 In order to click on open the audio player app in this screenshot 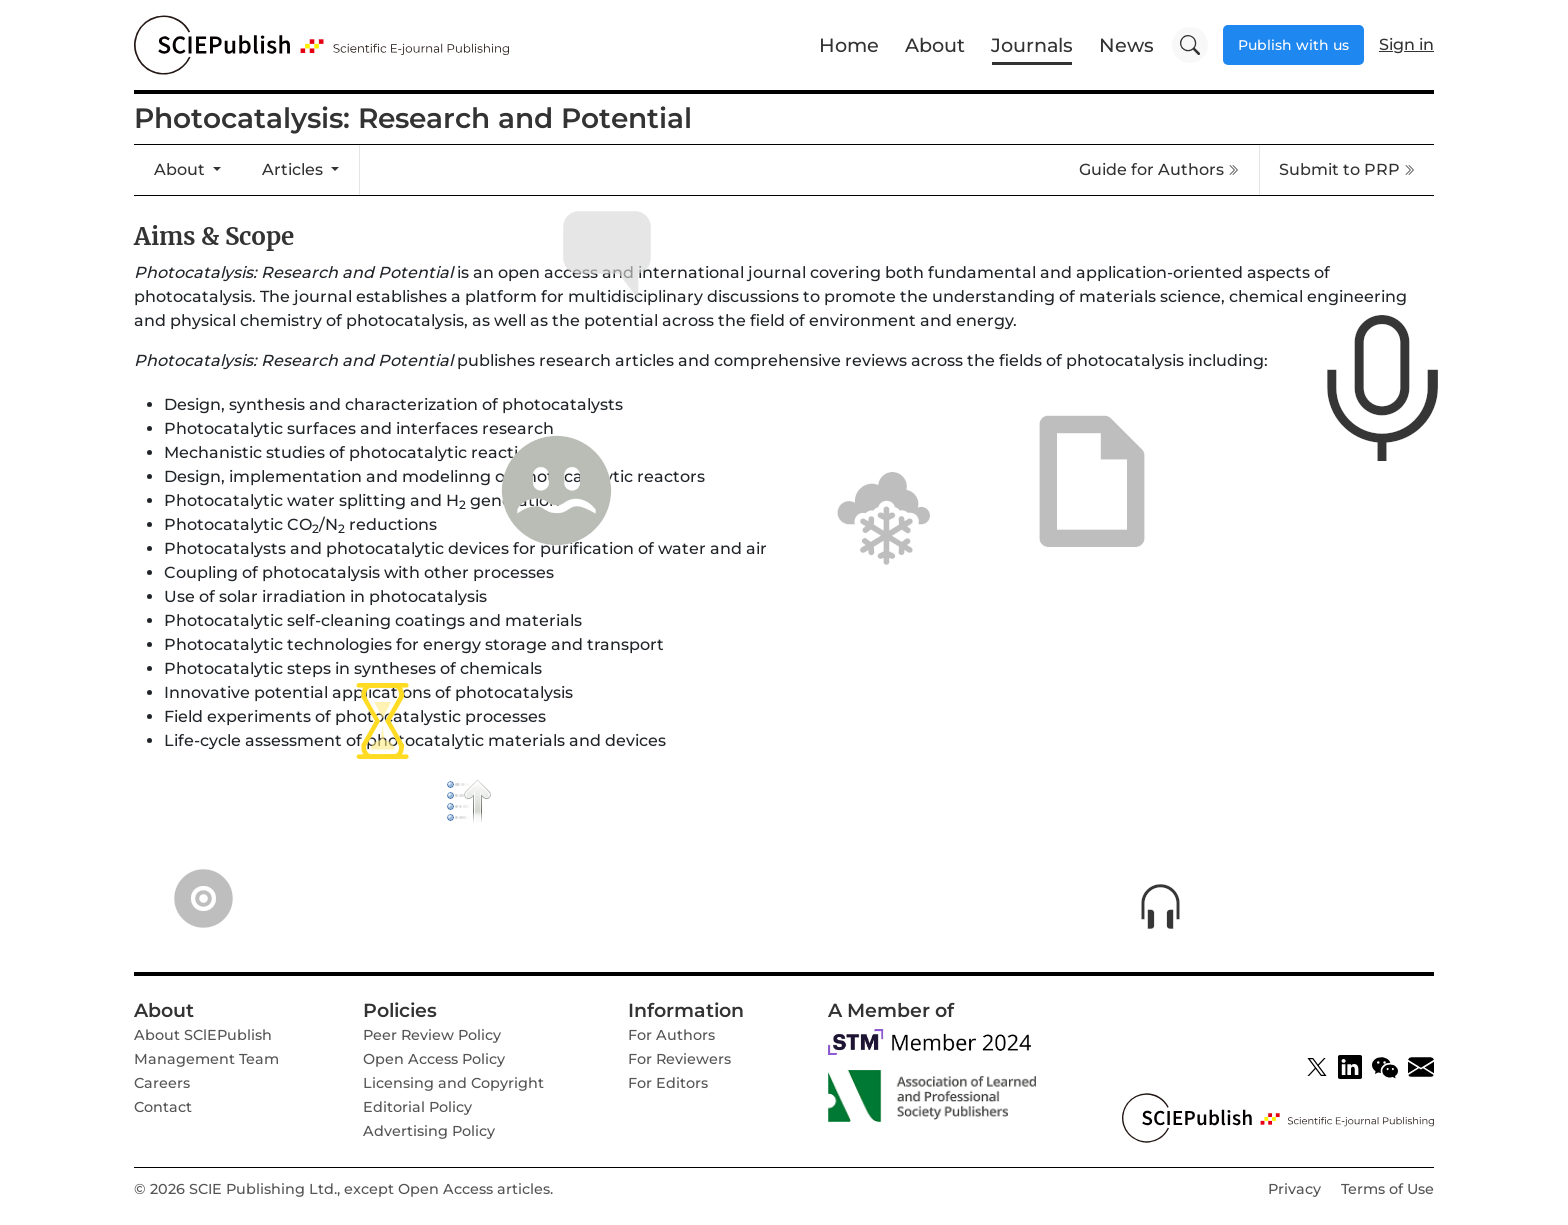, I will do `click(1160, 906)`.